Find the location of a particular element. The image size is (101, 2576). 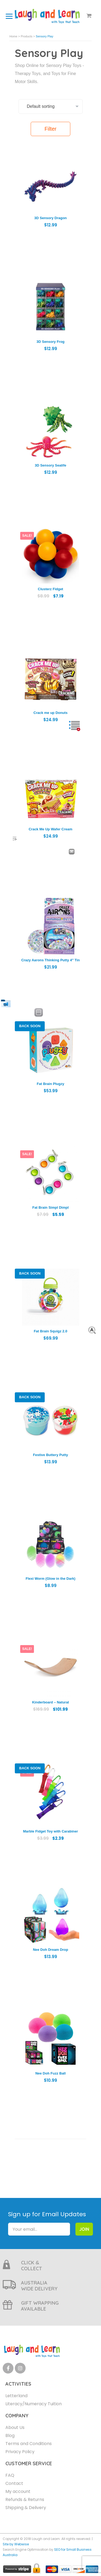

access scanner device preferences is located at coordinates (39, 1012).